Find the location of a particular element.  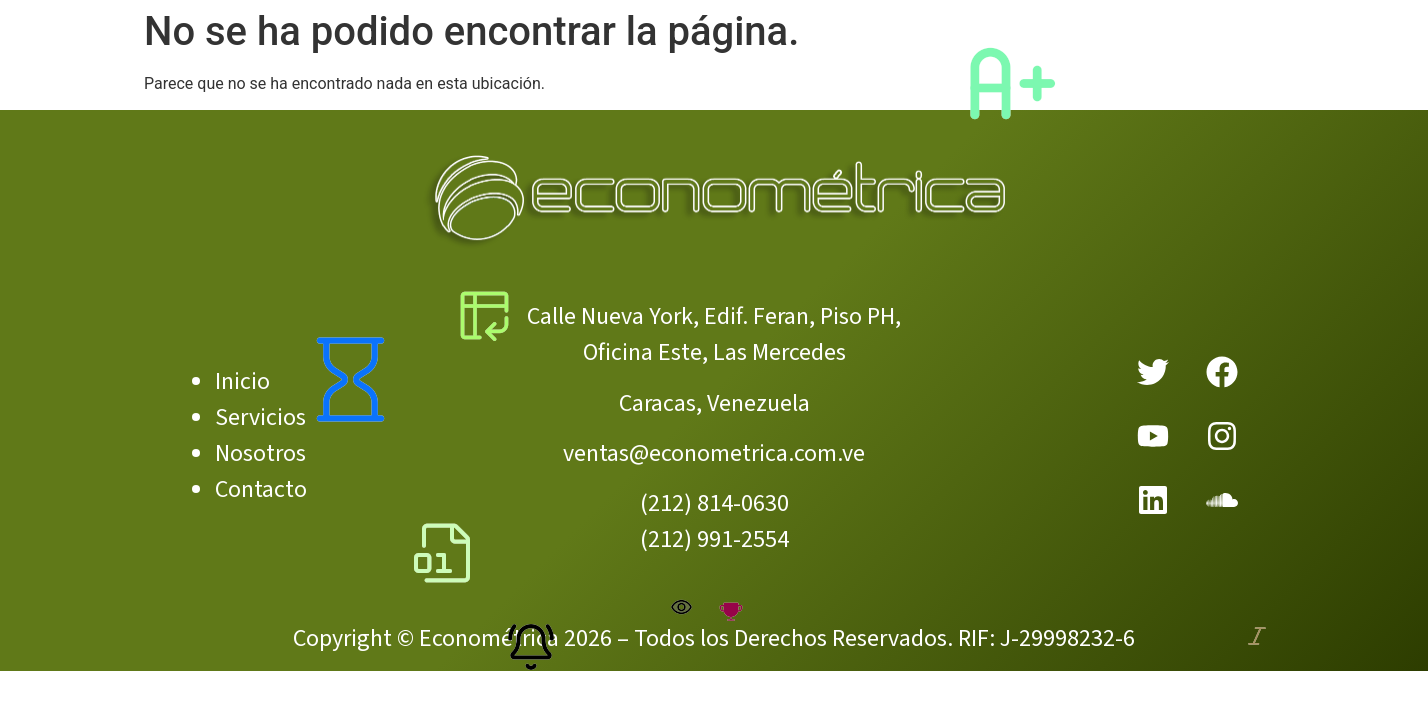

increase text size is located at coordinates (1010, 83).